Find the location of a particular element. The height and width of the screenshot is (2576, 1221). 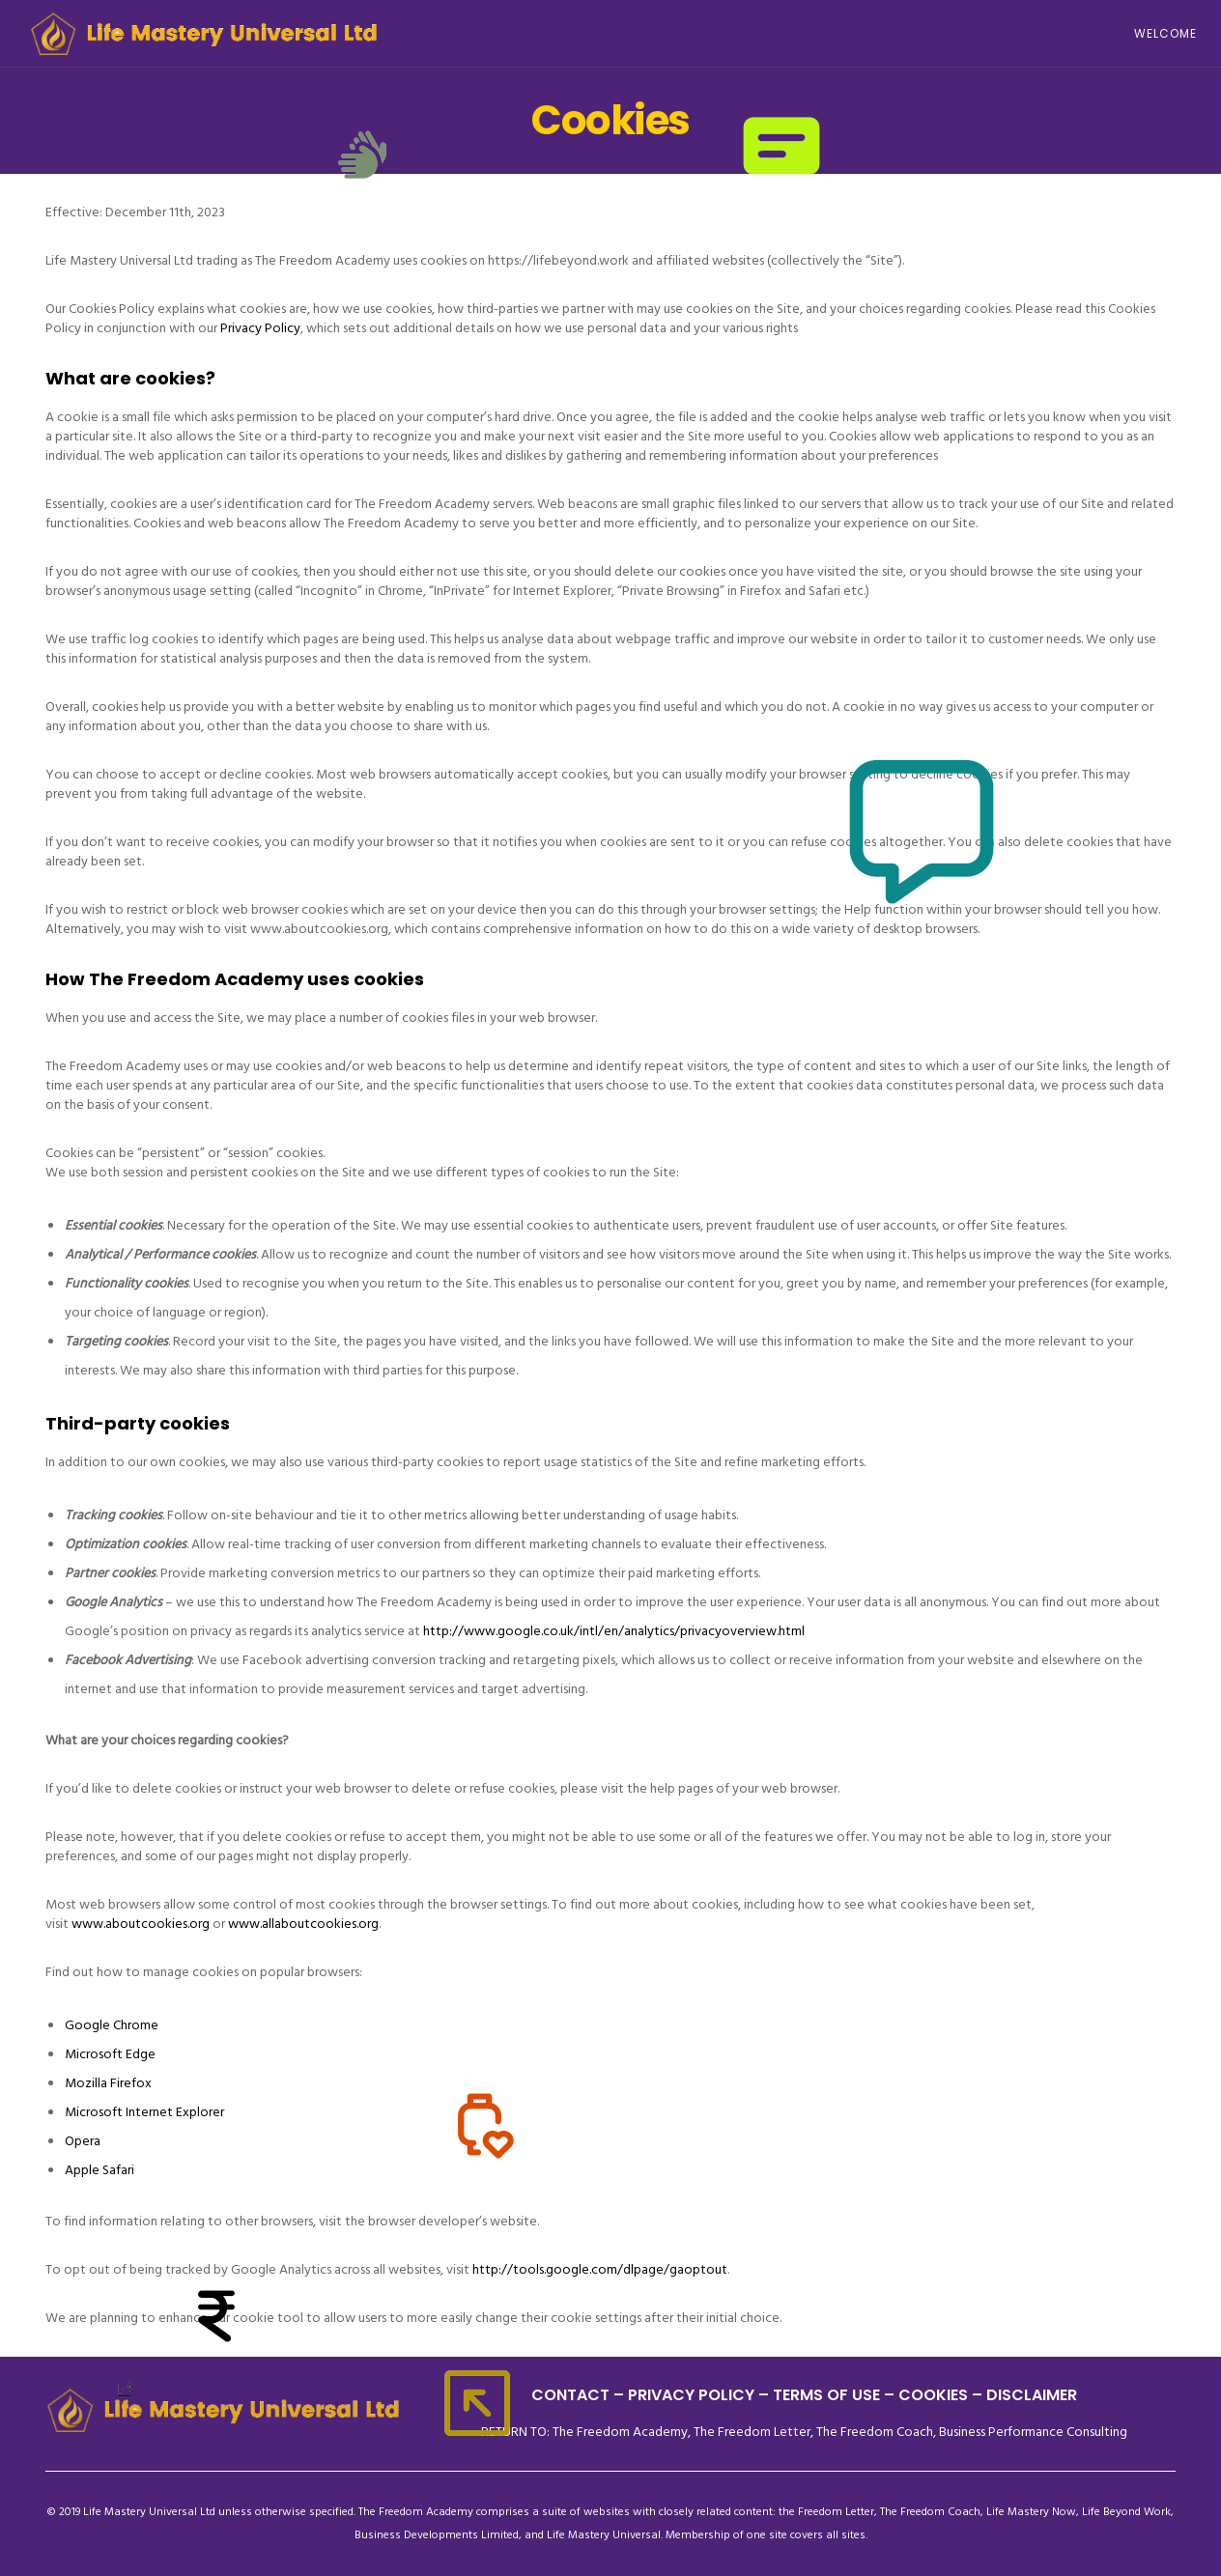

share this content is located at coordinates (126, 2389).